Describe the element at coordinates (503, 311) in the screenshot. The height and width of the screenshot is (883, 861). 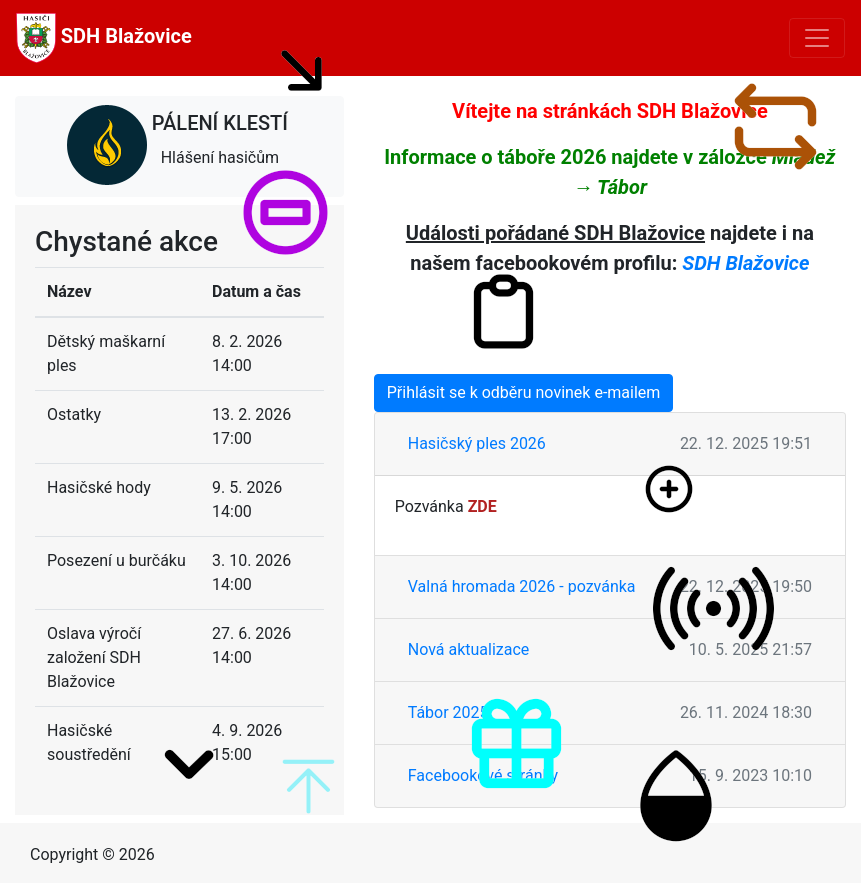
I see `copy to clipboard` at that location.